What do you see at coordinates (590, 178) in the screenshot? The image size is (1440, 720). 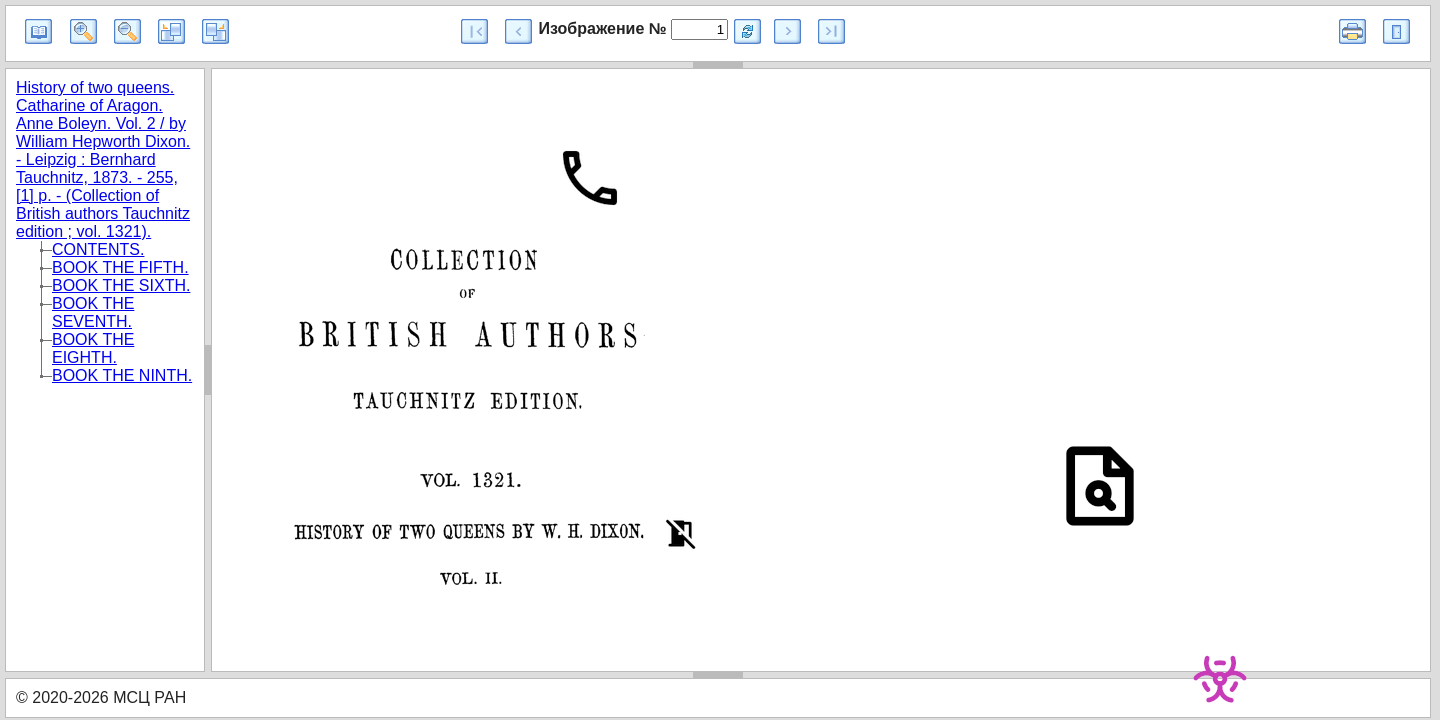 I see `make a phone call` at bounding box center [590, 178].